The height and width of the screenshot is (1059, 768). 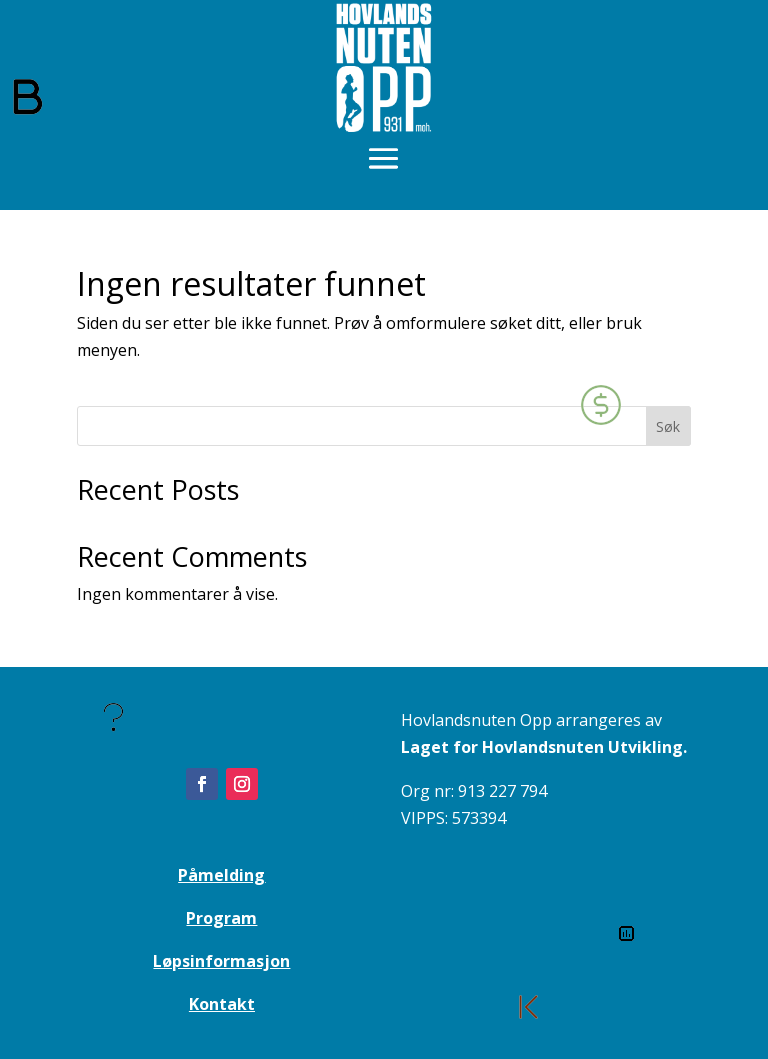 What do you see at coordinates (626, 933) in the screenshot?
I see `insert a chart or graph into the document` at bounding box center [626, 933].